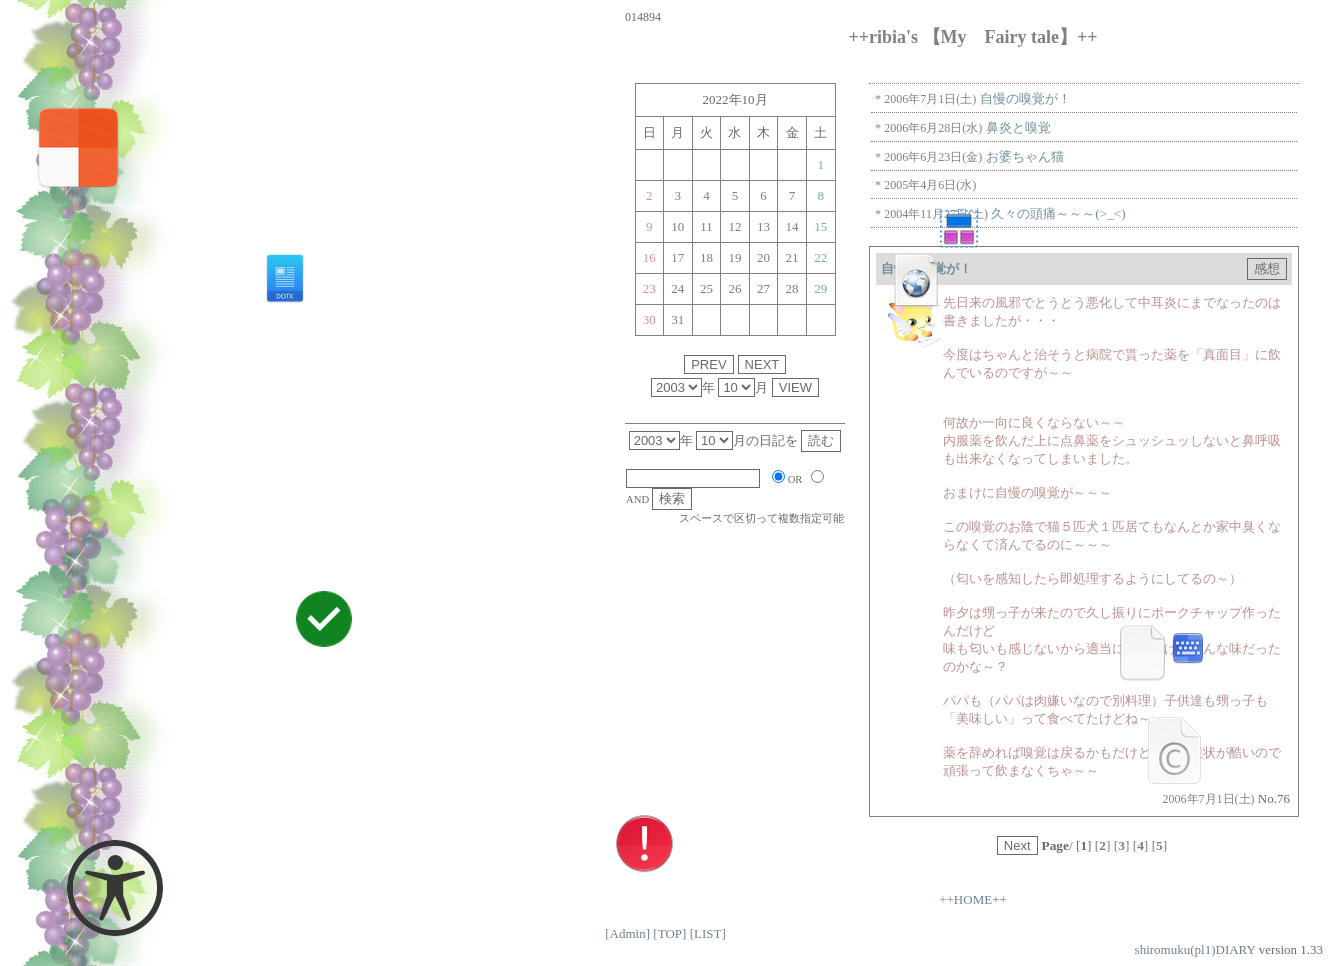  I want to click on an empty or blank file with no content, so click(1142, 652).